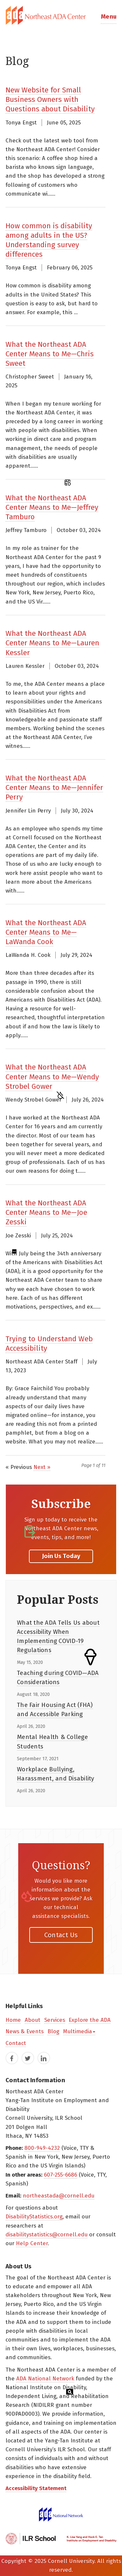  Describe the element at coordinates (14, 1251) in the screenshot. I see `decrease quantity or value` at that location.